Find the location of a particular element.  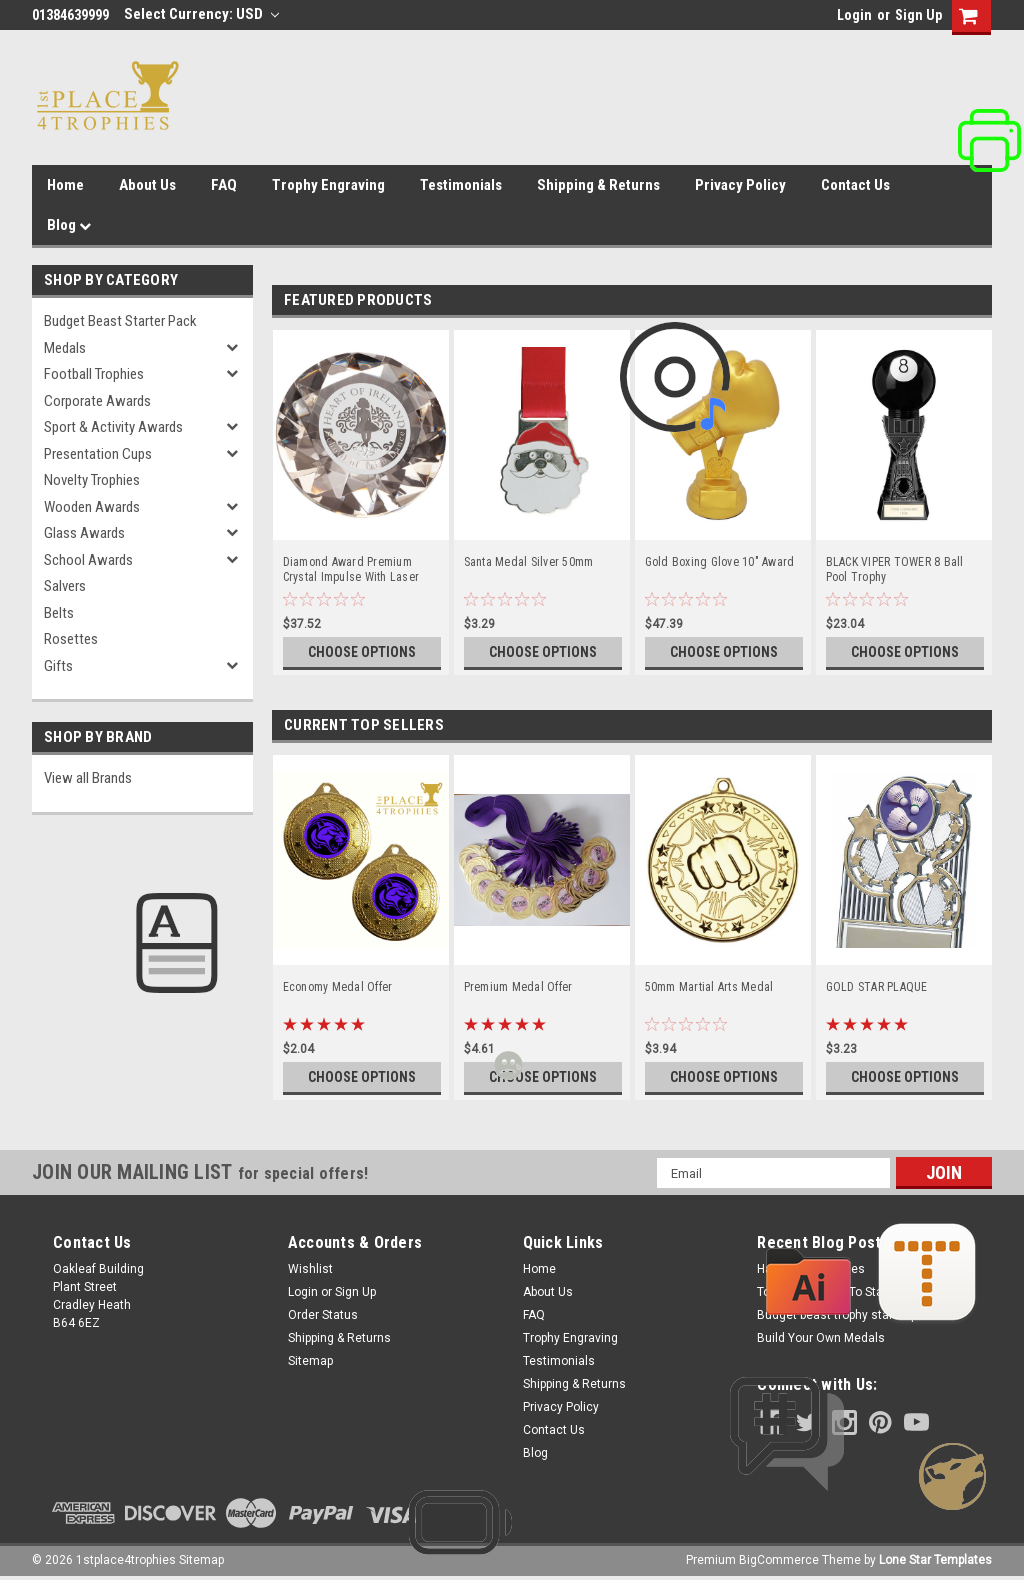

audio CD or music disc is located at coordinates (675, 377).